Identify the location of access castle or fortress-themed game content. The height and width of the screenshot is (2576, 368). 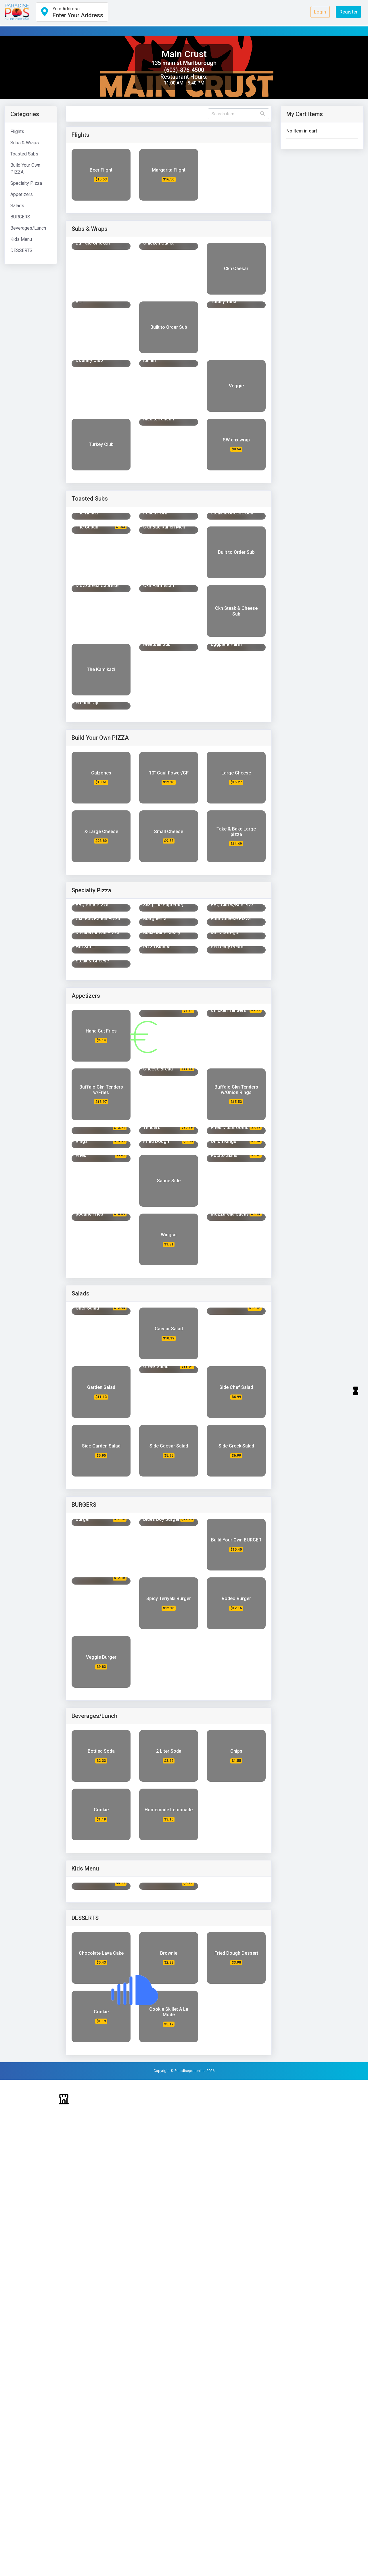
(64, 2099).